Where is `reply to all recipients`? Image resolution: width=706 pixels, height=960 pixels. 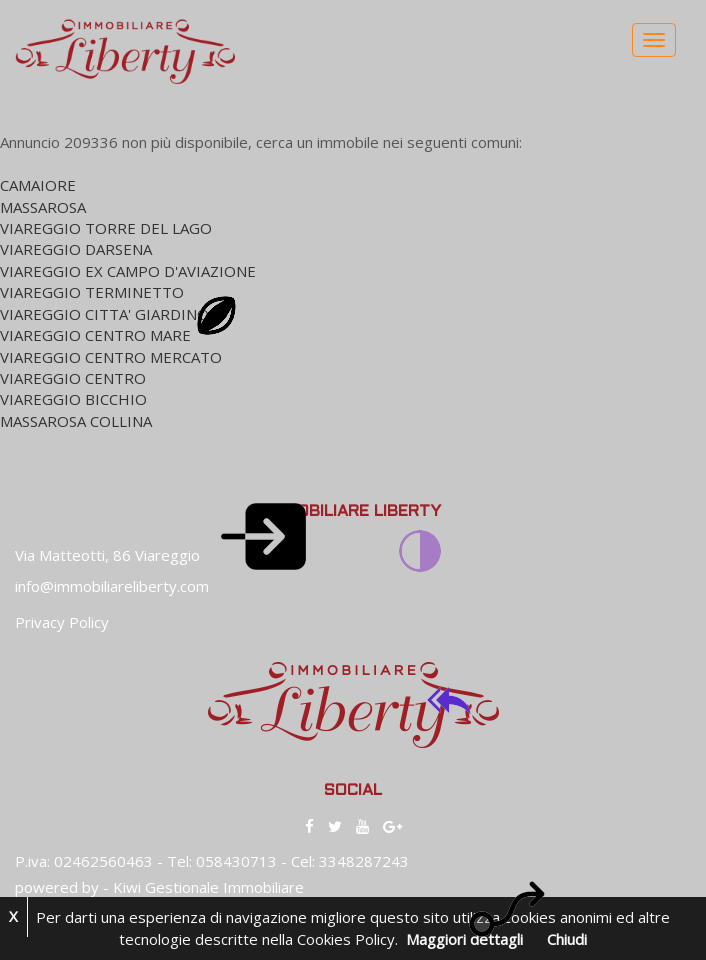
reply to all recipients is located at coordinates (449, 700).